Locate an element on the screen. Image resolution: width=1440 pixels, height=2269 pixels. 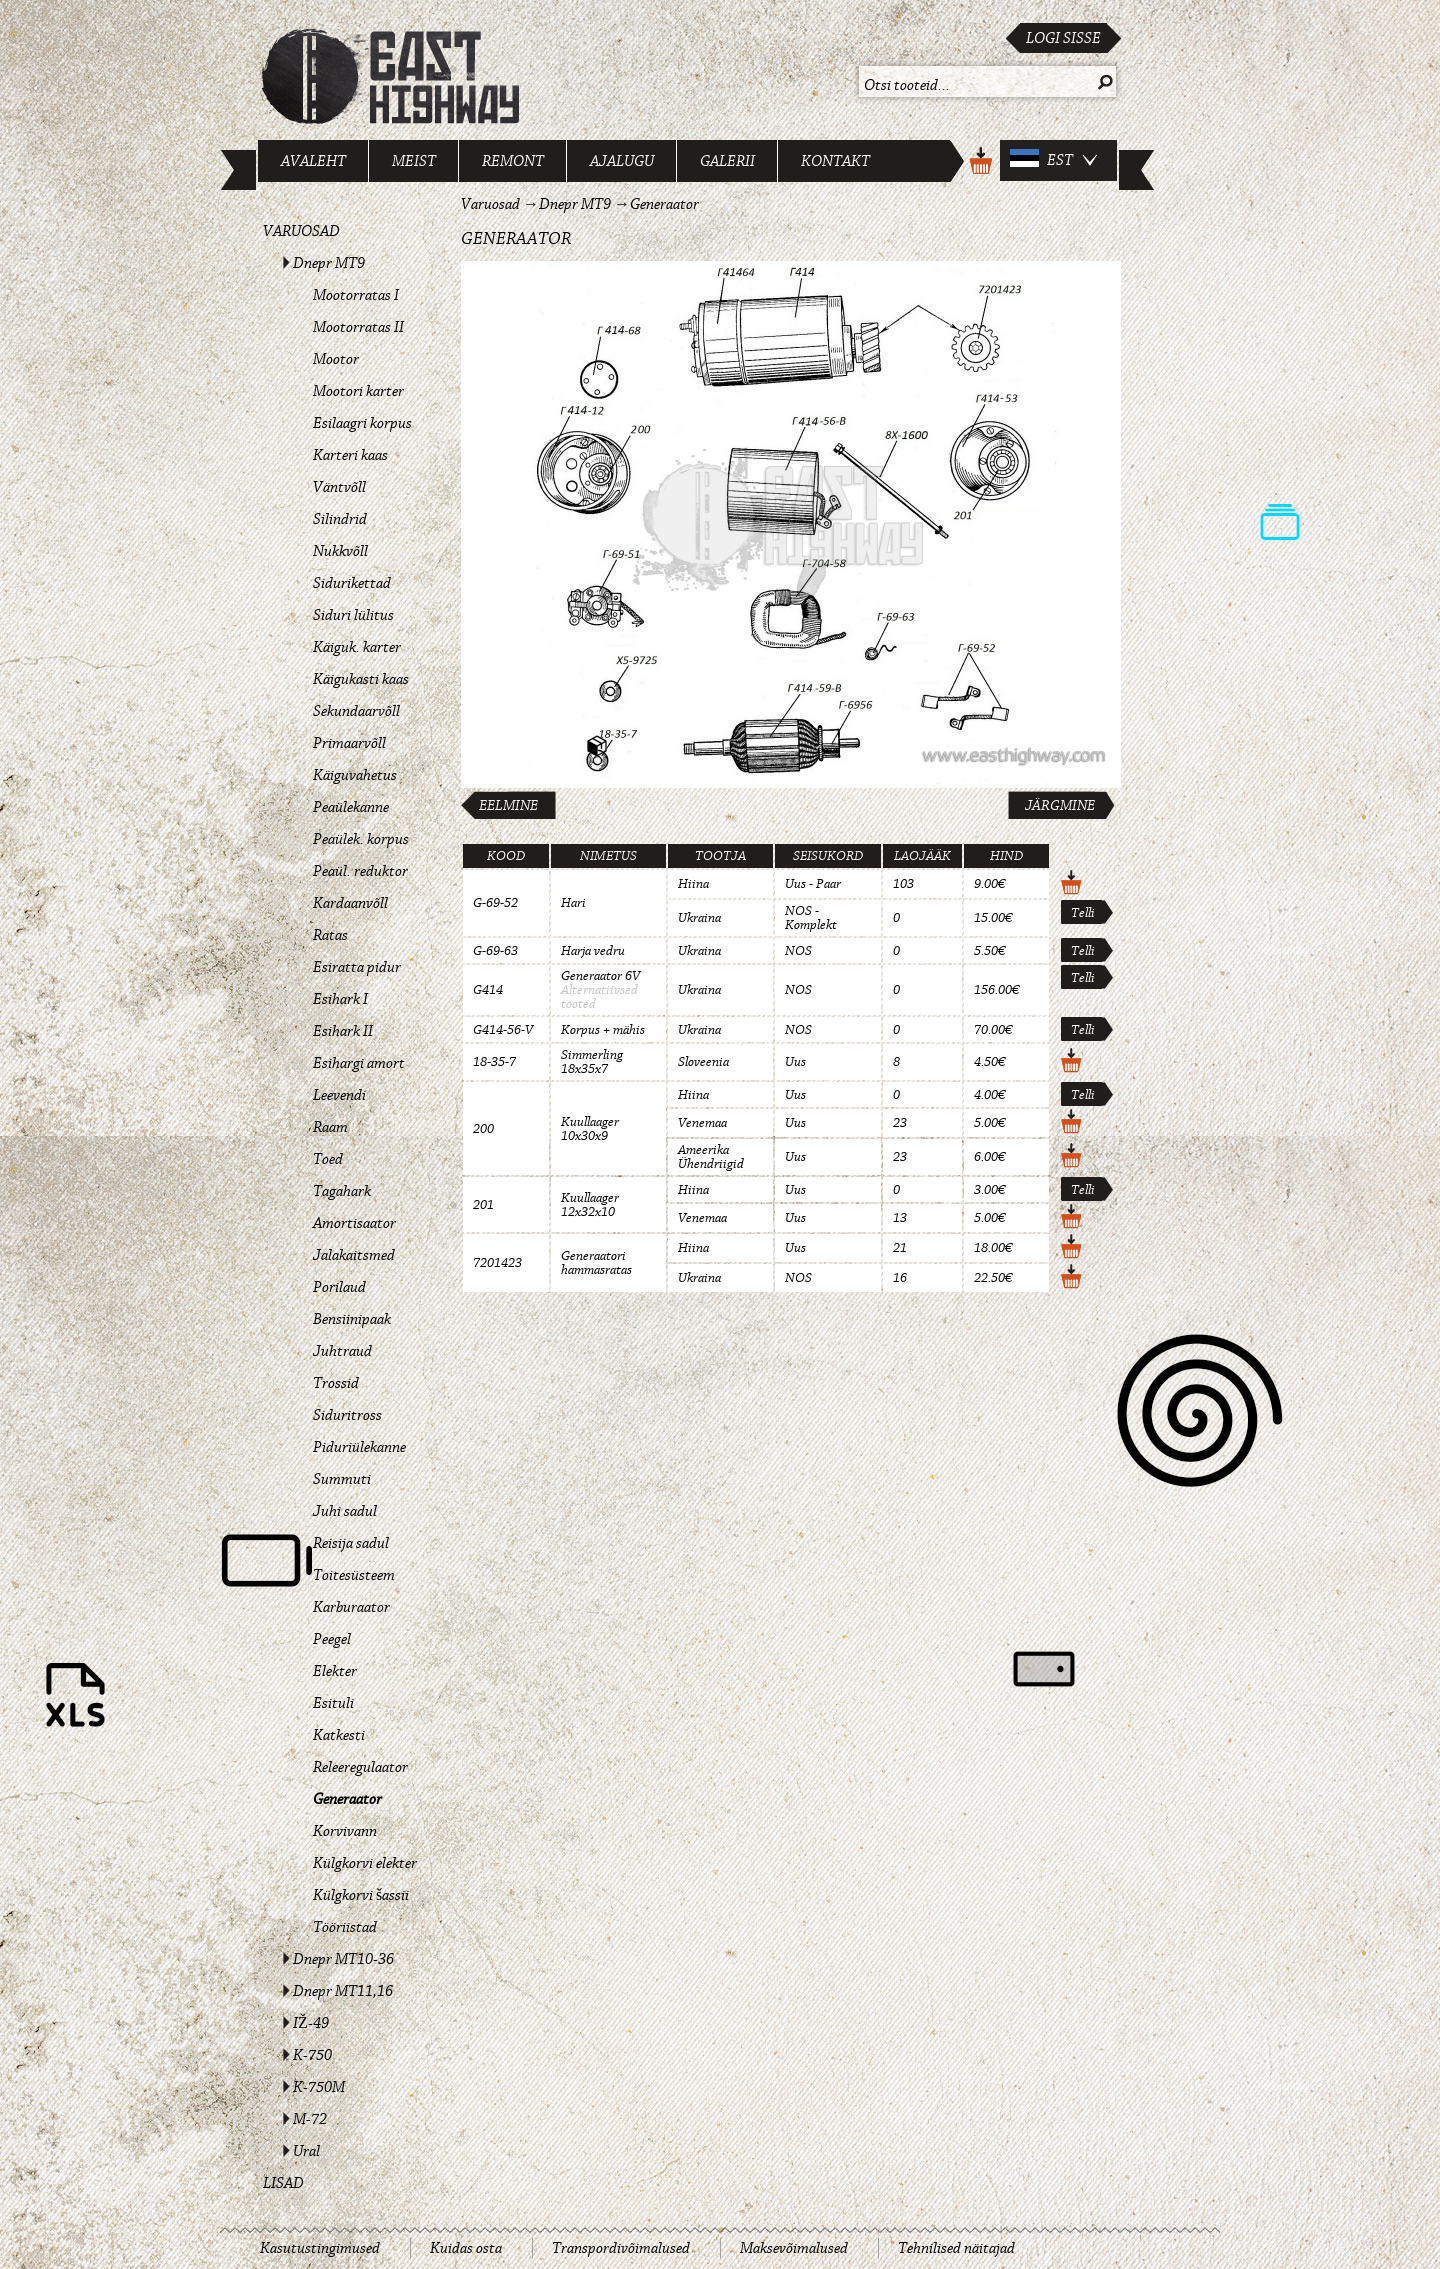
view package or shipment details is located at coordinates (597, 746).